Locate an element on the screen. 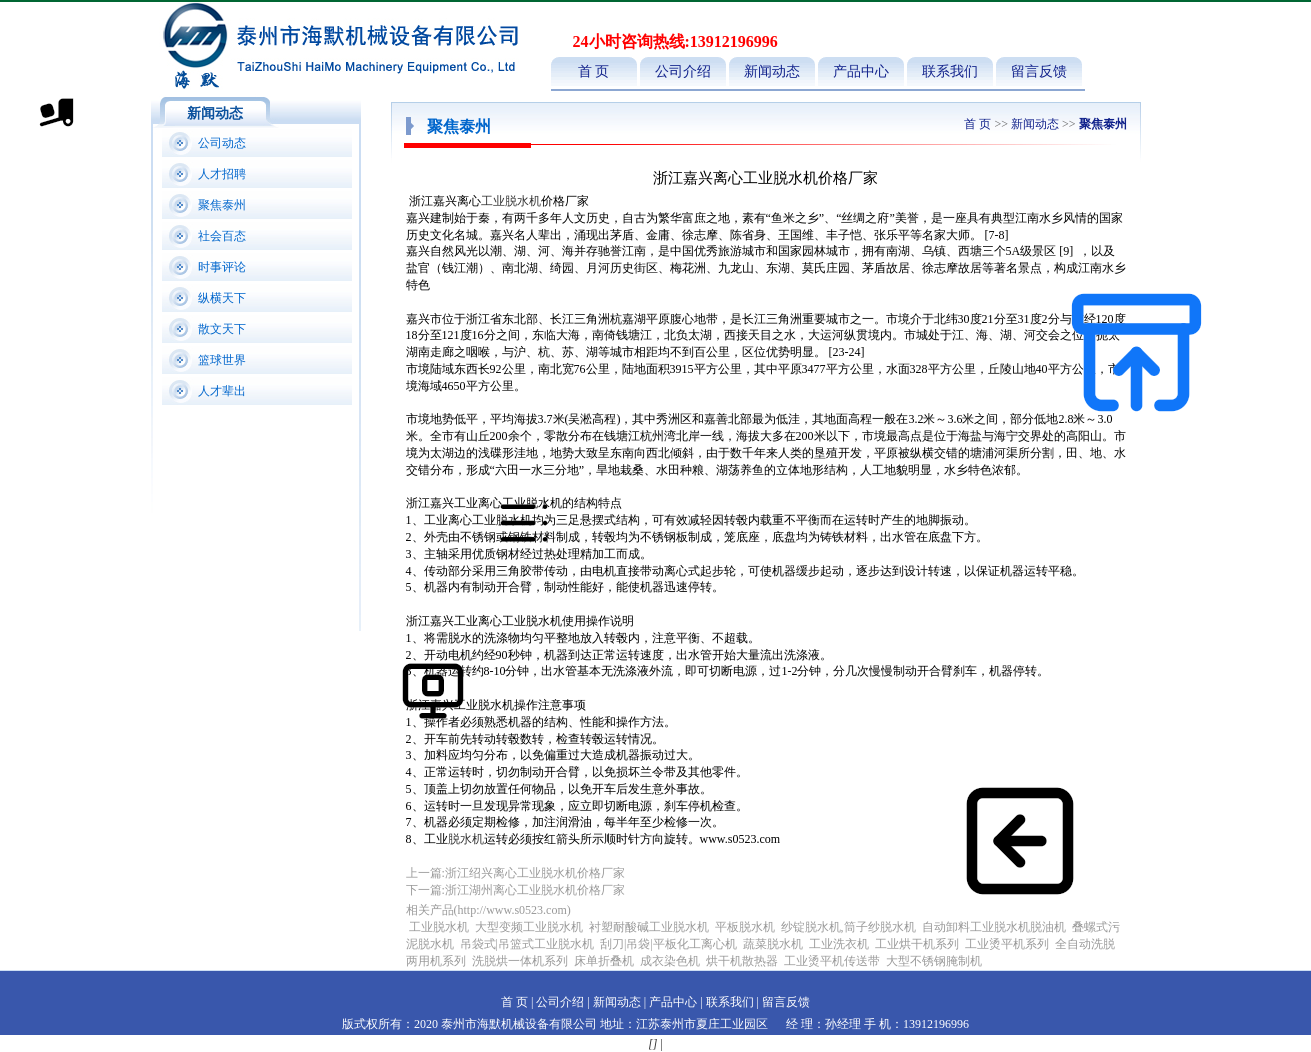  delivery truck unloading a package is located at coordinates (56, 111).